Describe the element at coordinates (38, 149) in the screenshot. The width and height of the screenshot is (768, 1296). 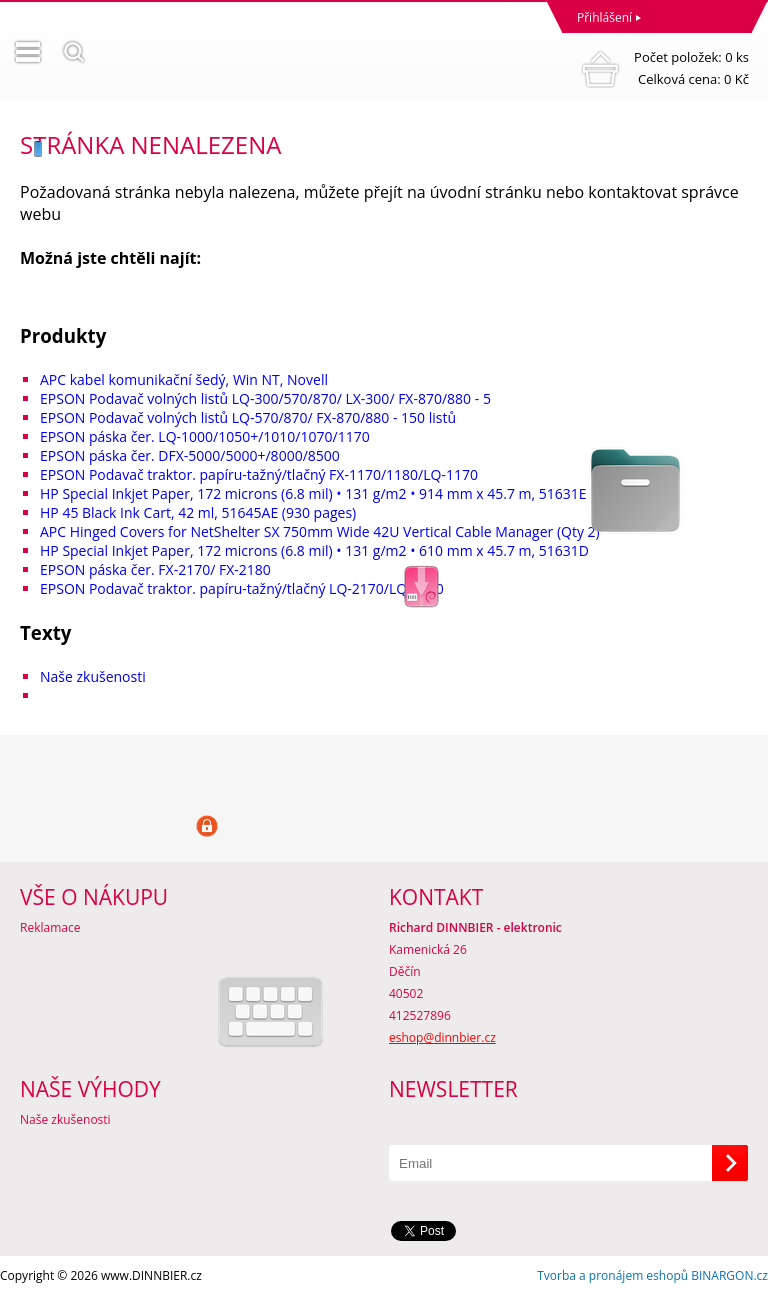
I see `iPhone 16e device icon` at that location.